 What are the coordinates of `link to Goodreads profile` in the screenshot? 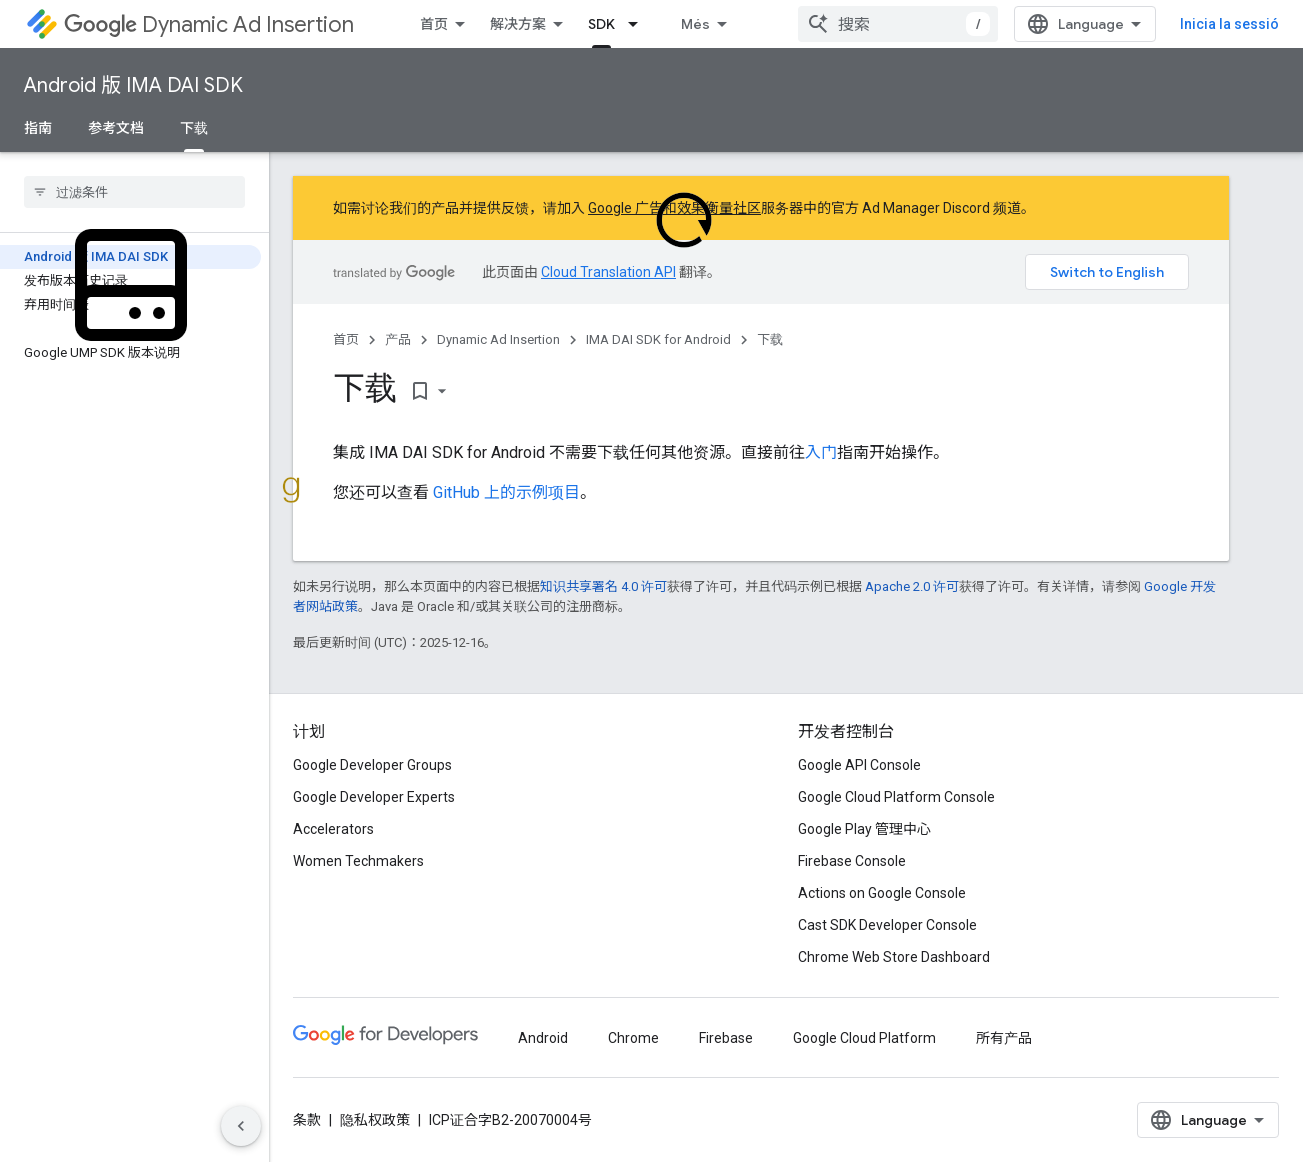 It's located at (291, 490).